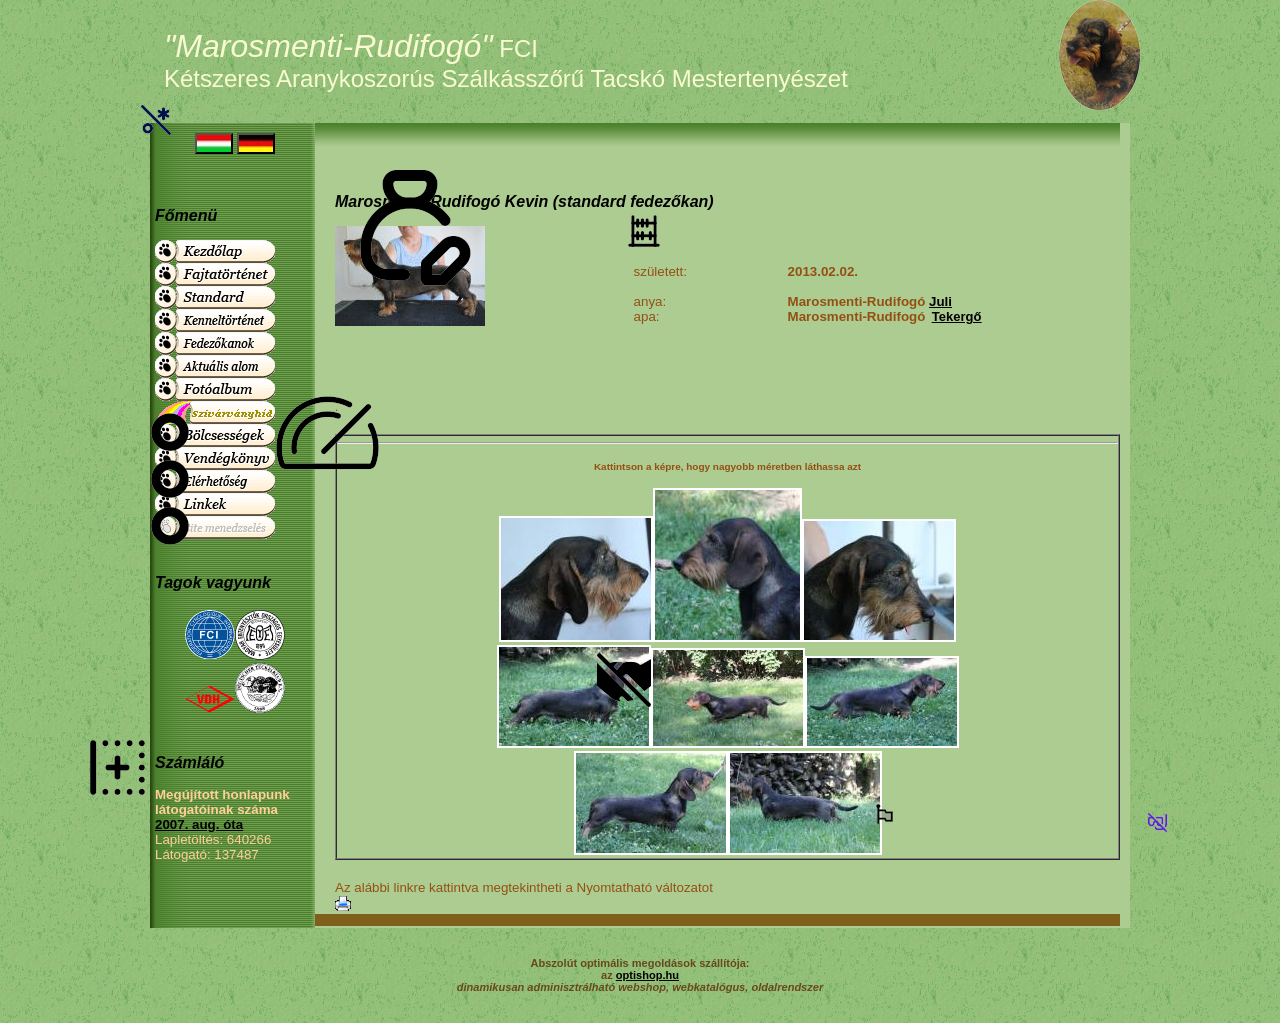 This screenshot has height=1023, width=1280. What do you see at coordinates (170, 479) in the screenshot?
I see `open more options menu` at bounding box center [170, 479].